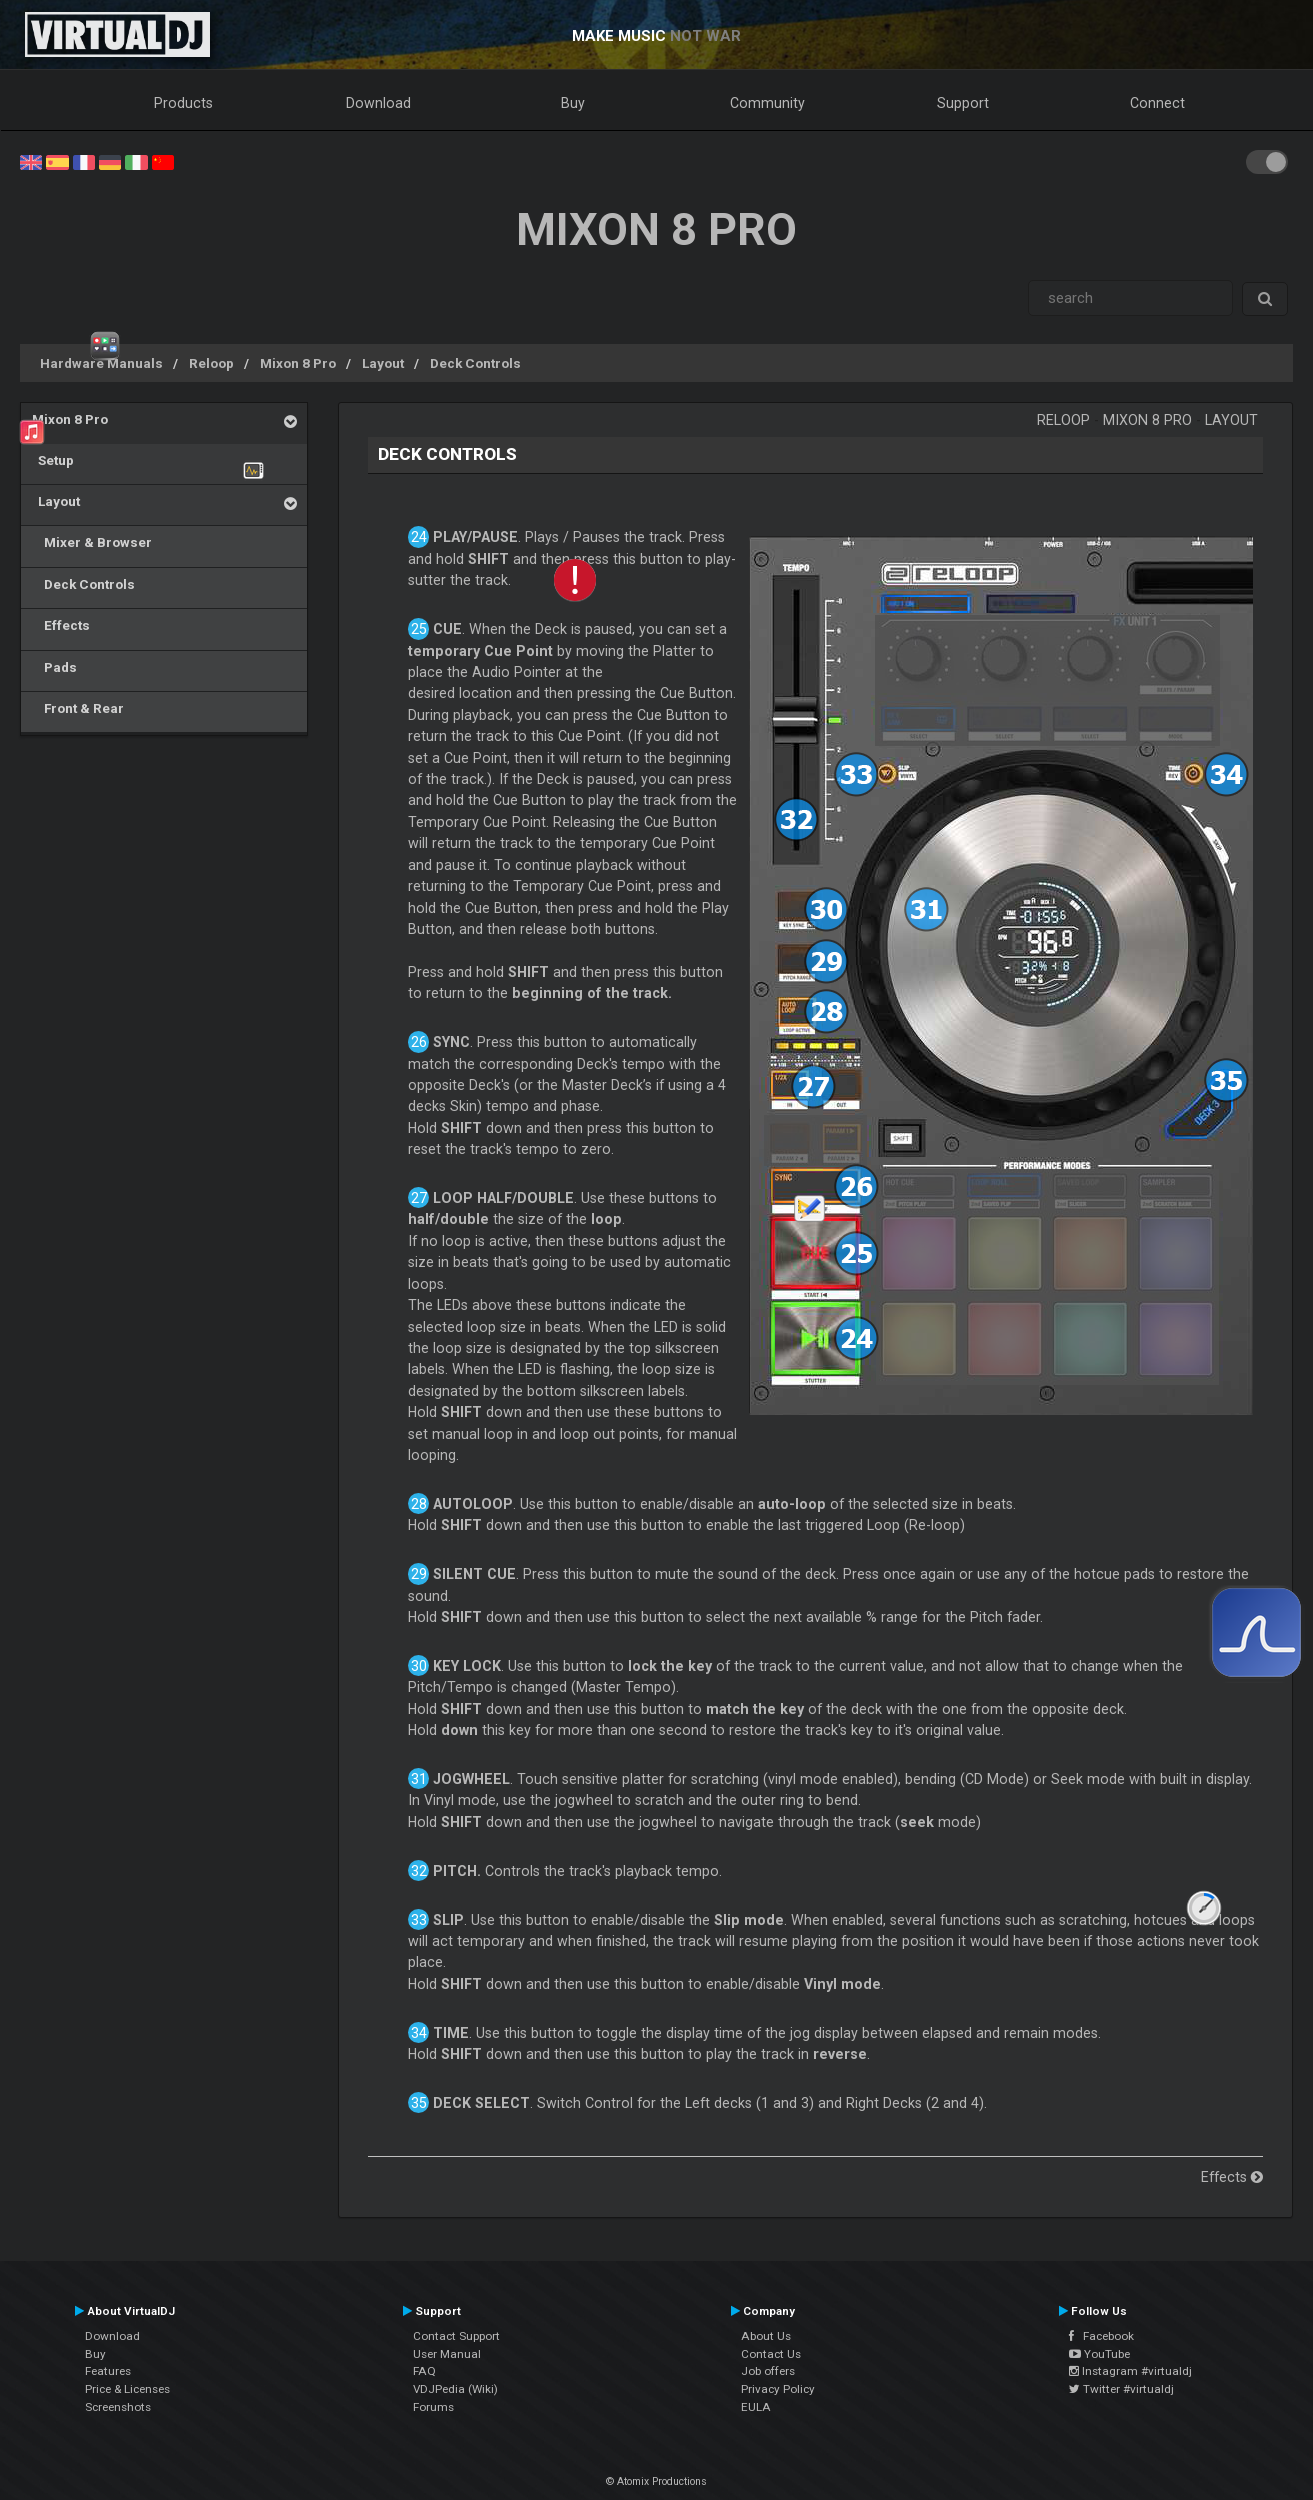 The height and width of the screenshot is (2500, 1313). What do you see at coordinates (575, 580) in the screenshot?
I see `indicates an important or urgent notification` at bounding box center [575, 580].